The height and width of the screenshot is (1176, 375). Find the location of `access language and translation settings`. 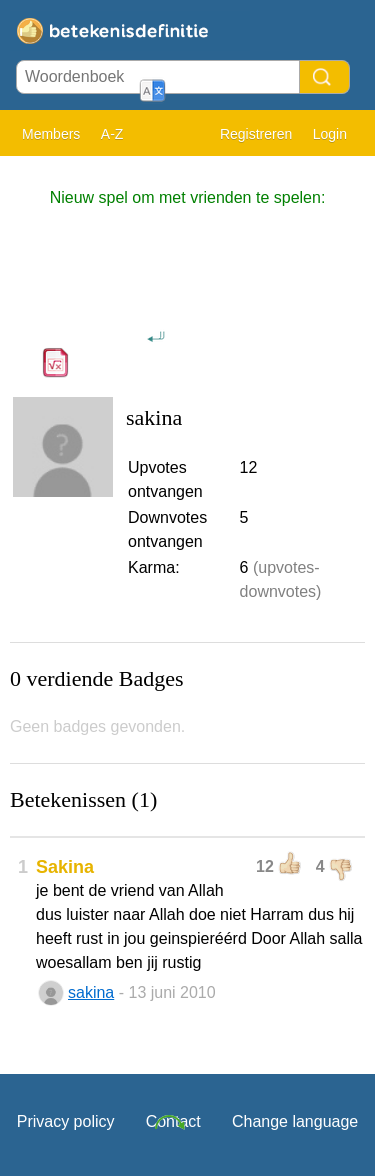

access language and translation settings is located at coordinates (152, 90).